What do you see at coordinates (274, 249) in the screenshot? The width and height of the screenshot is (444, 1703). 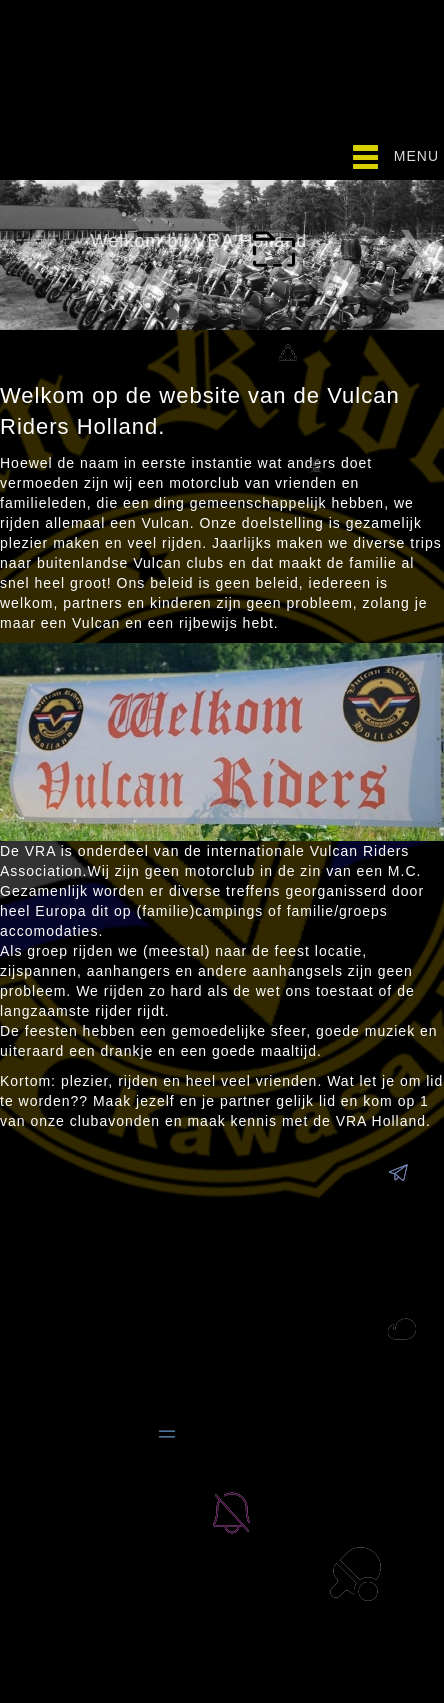 I see `create a new folder` at bounding box center [274, 249].